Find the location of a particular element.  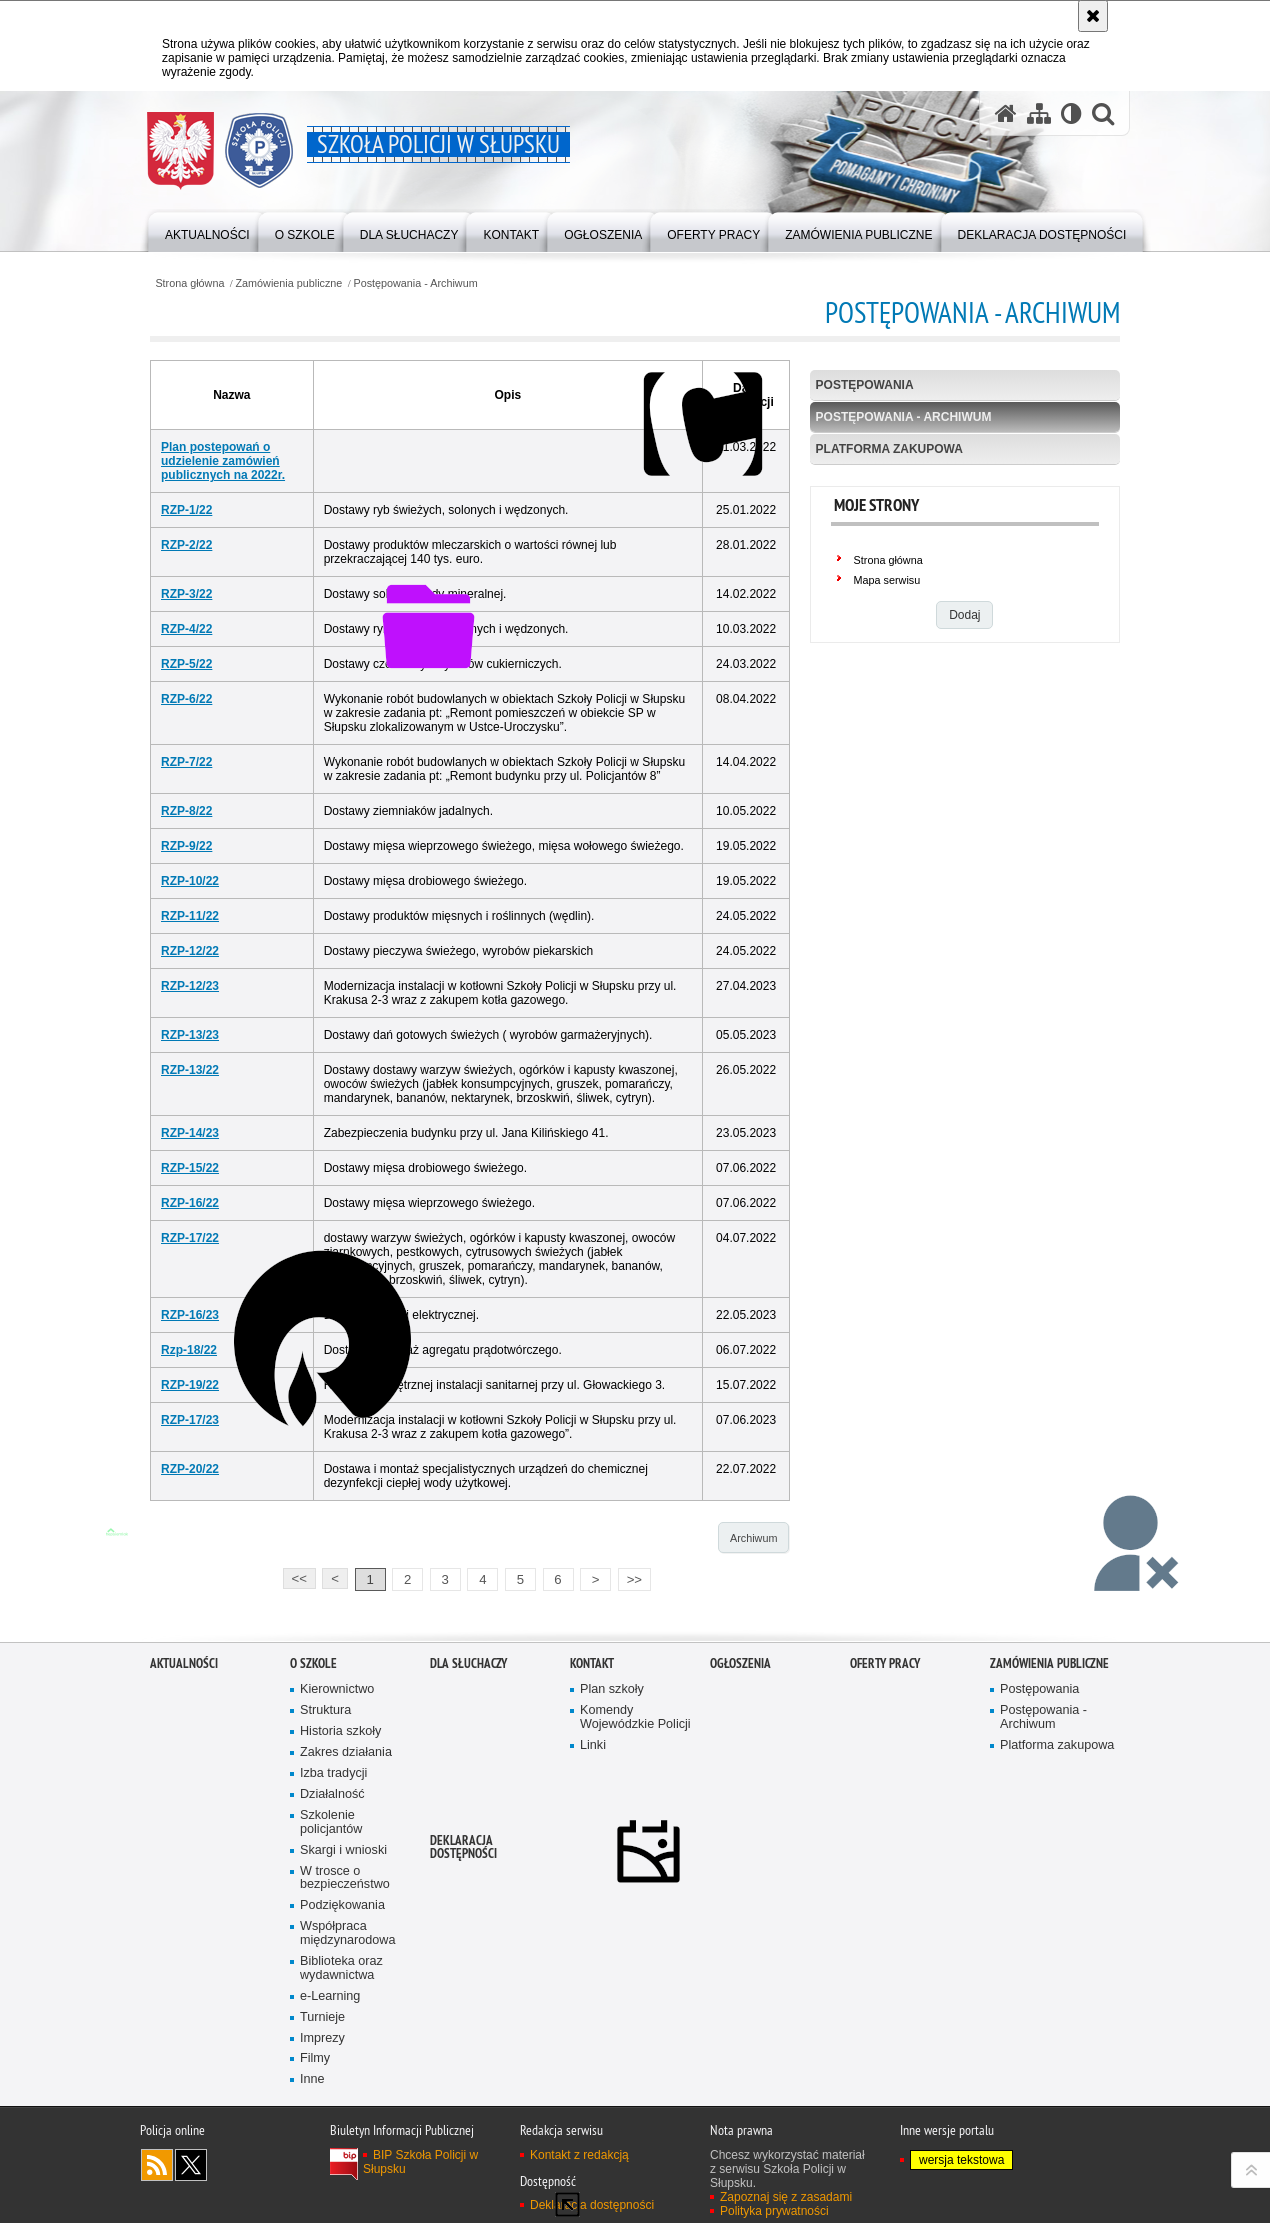

view photo gallery is located at coordinates (648, 1854).